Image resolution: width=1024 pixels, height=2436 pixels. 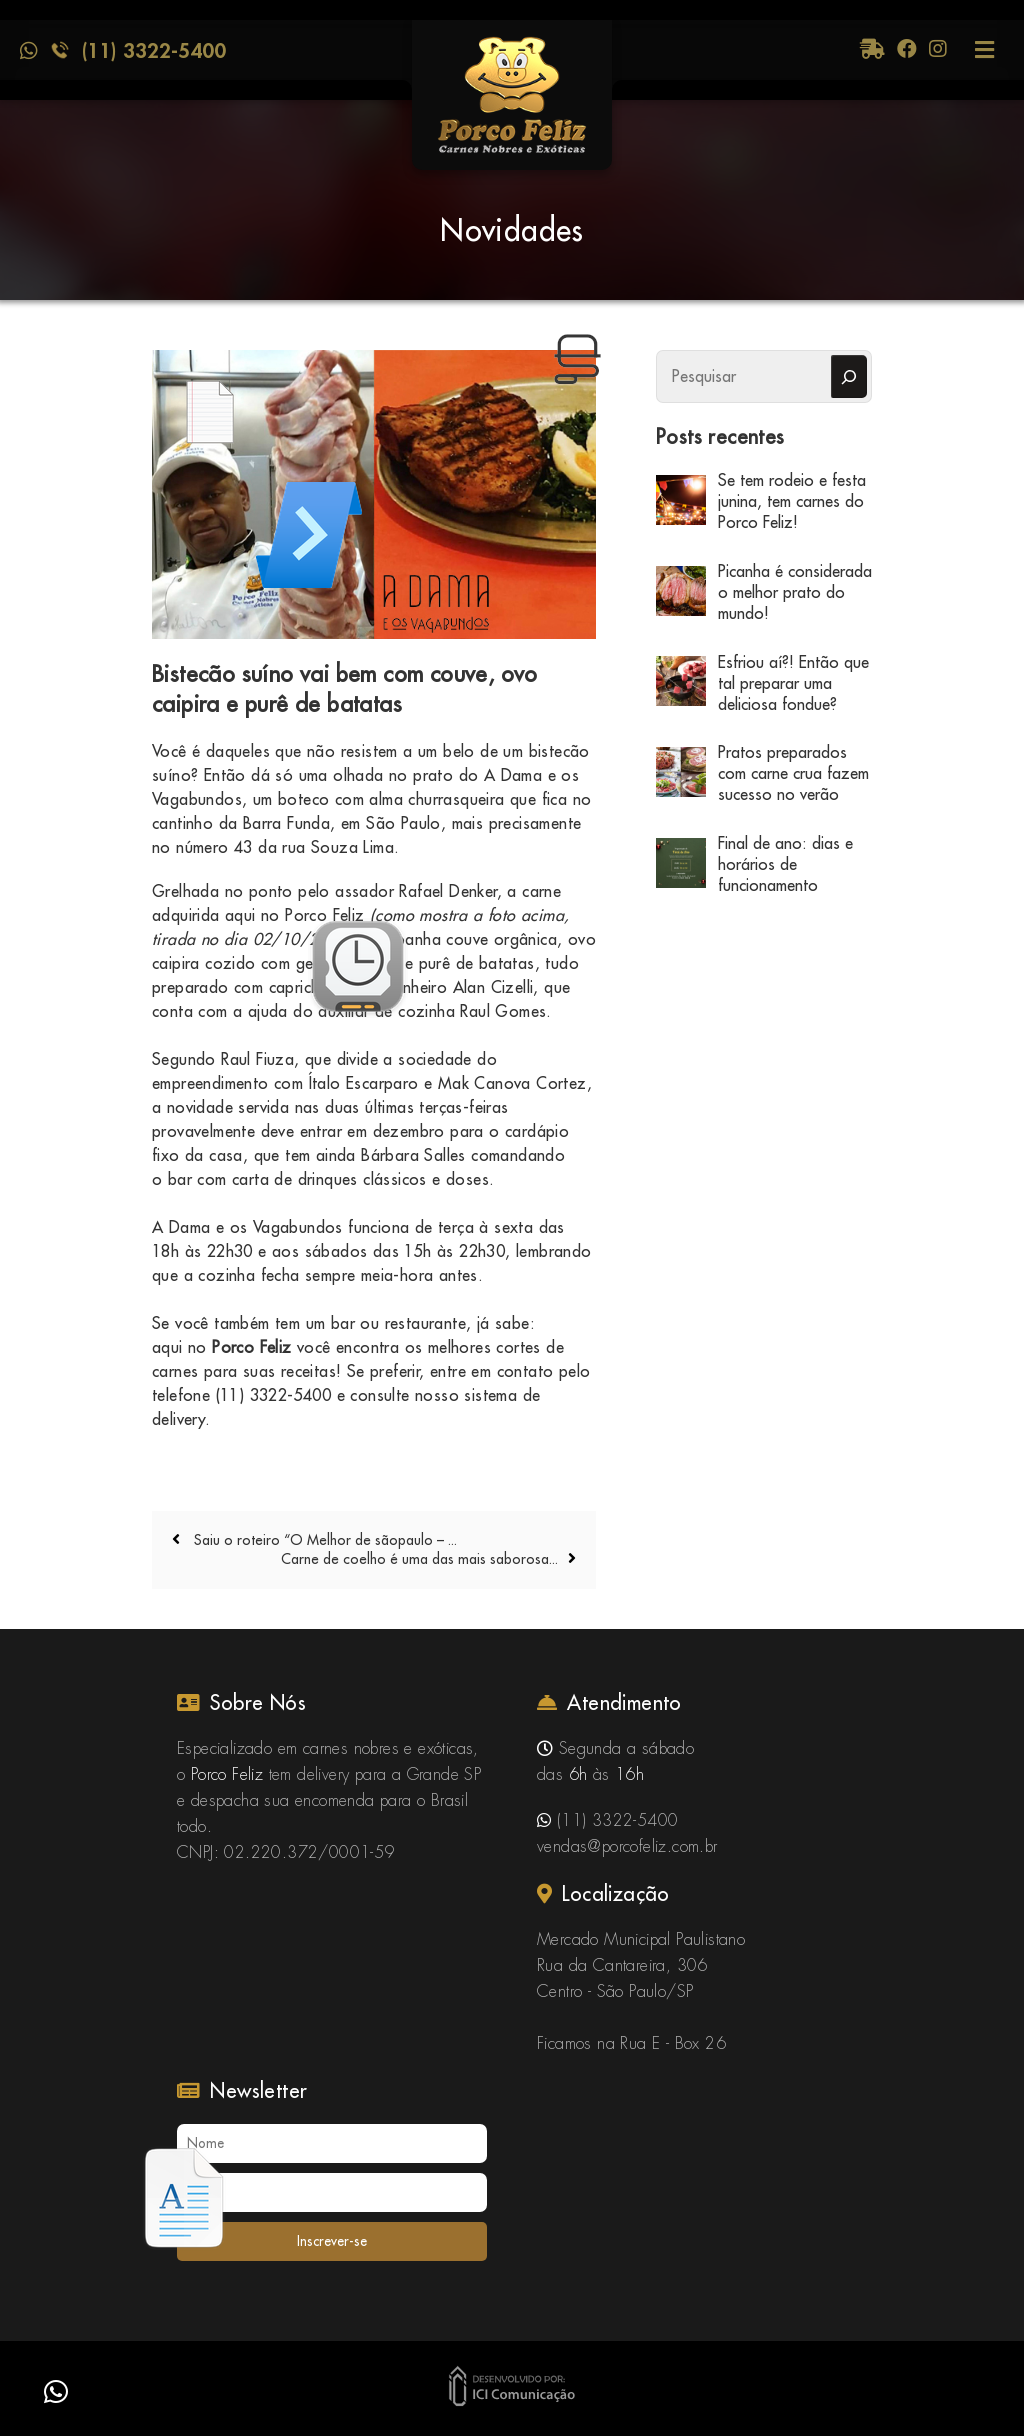 I want to click on open the scripts application, so click(x=309, y=535).